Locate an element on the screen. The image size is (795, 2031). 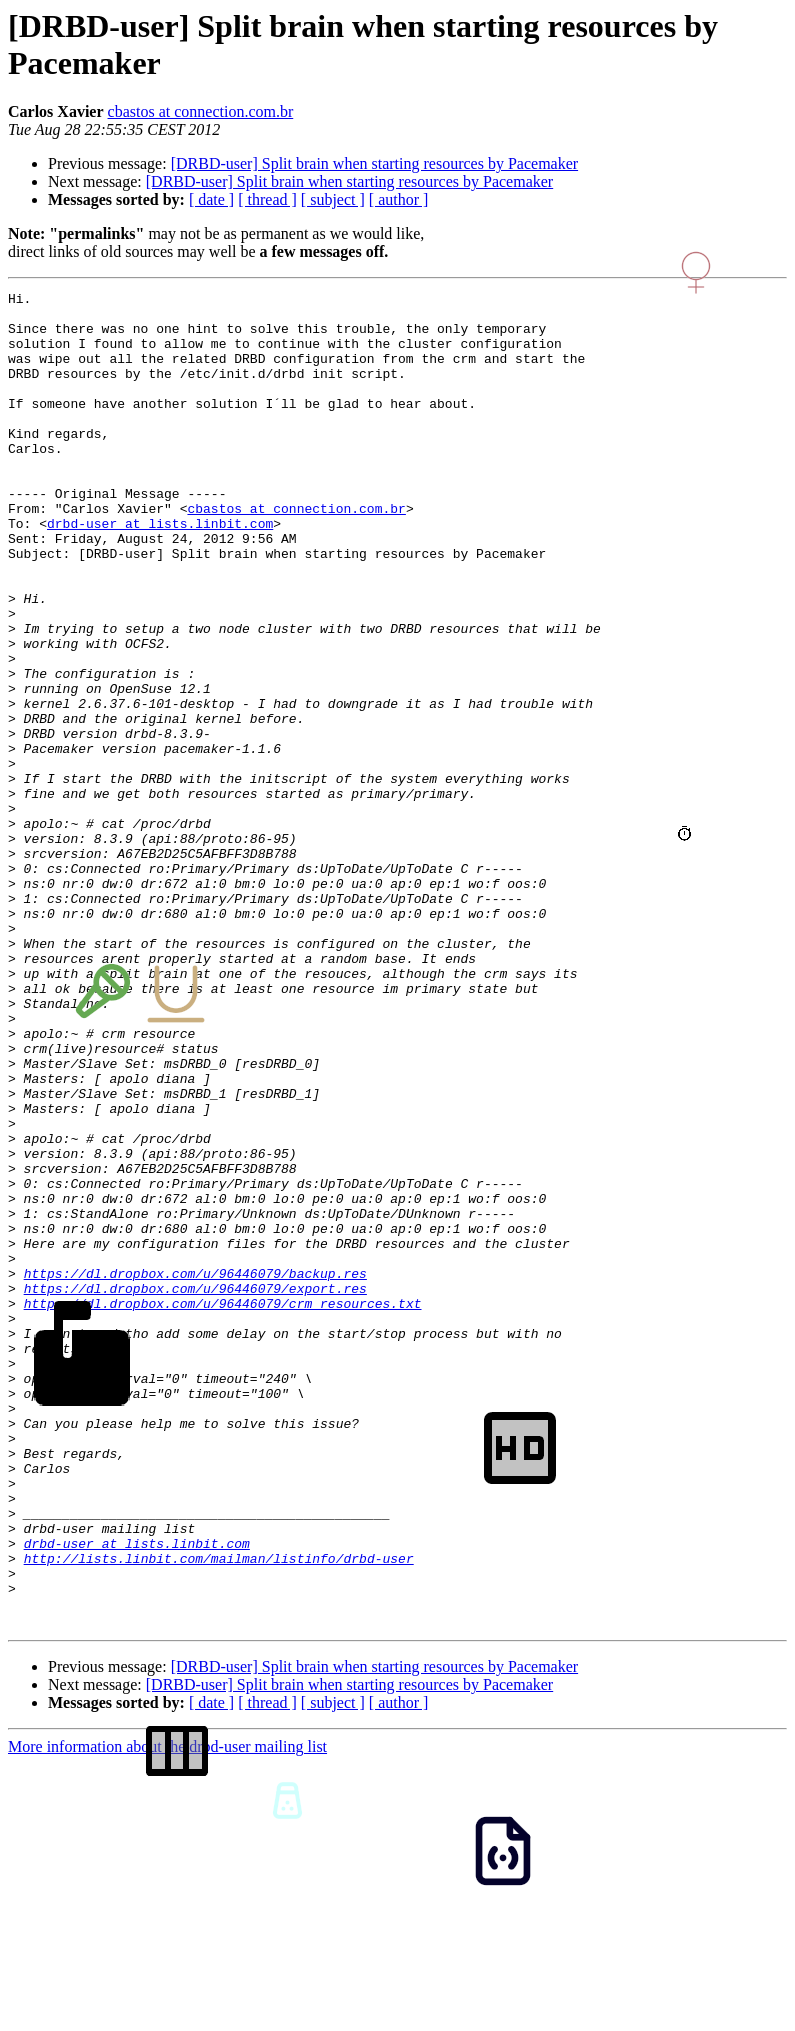
set a countdown timer is located at coordinates (684, 833).